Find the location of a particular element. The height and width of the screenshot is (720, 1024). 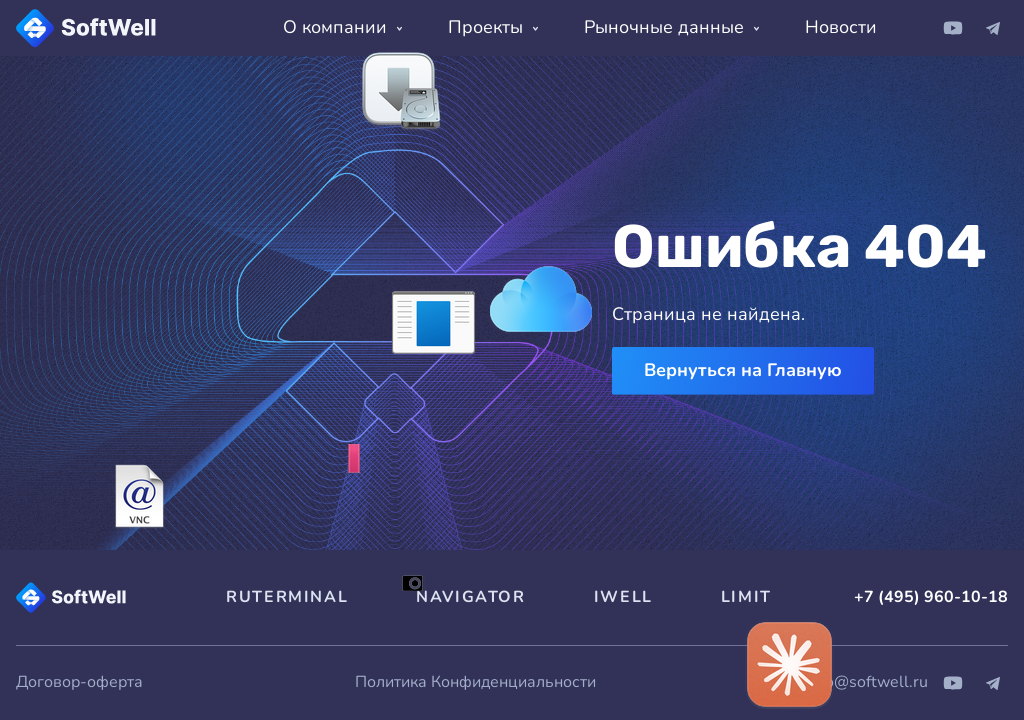

iPod nano device connected is located at coordinates (354, 459).